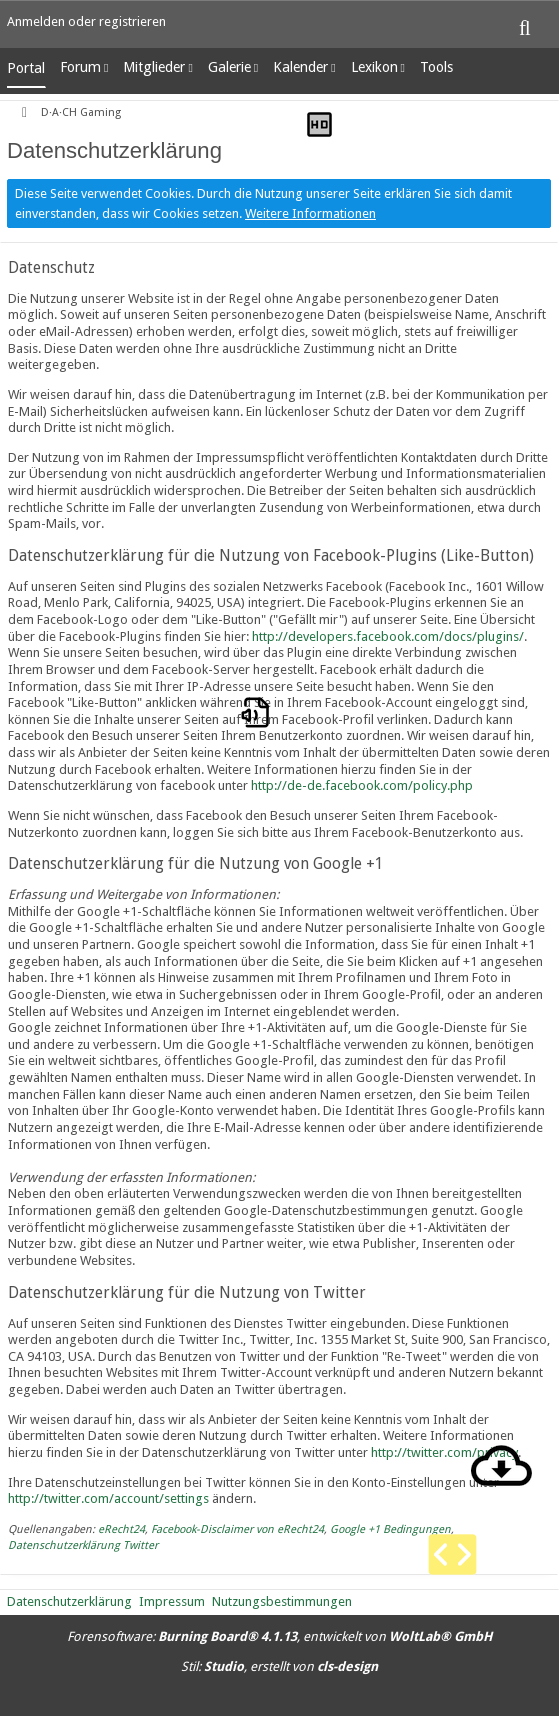  I want to click on download file from cloud storage, so click(501, 1465).